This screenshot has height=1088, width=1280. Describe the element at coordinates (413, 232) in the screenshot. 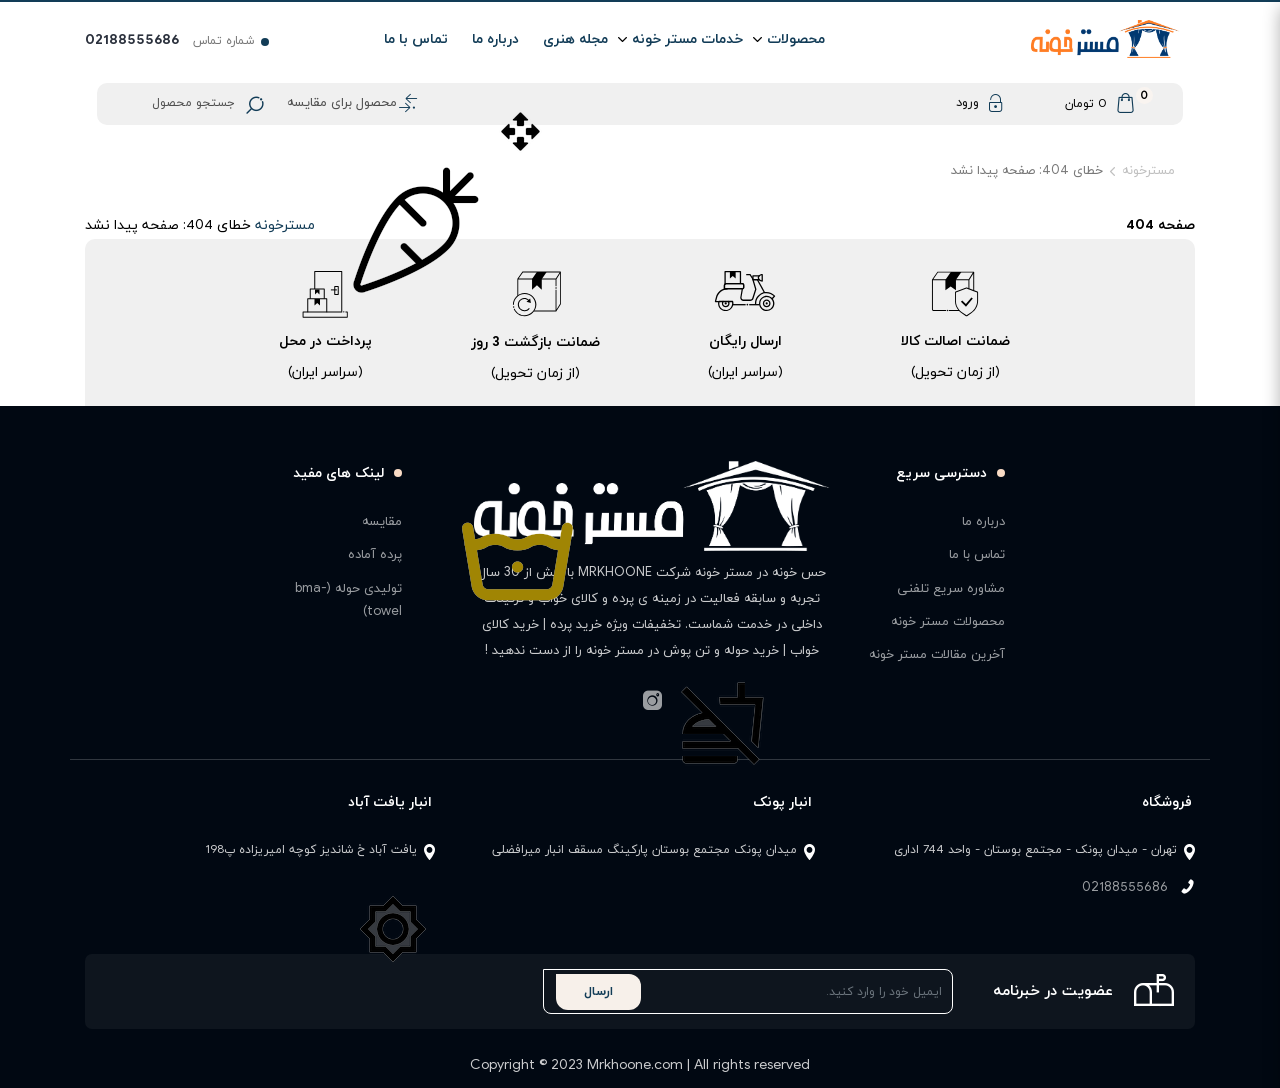

I see `browse vegetable or produce category` at that location.